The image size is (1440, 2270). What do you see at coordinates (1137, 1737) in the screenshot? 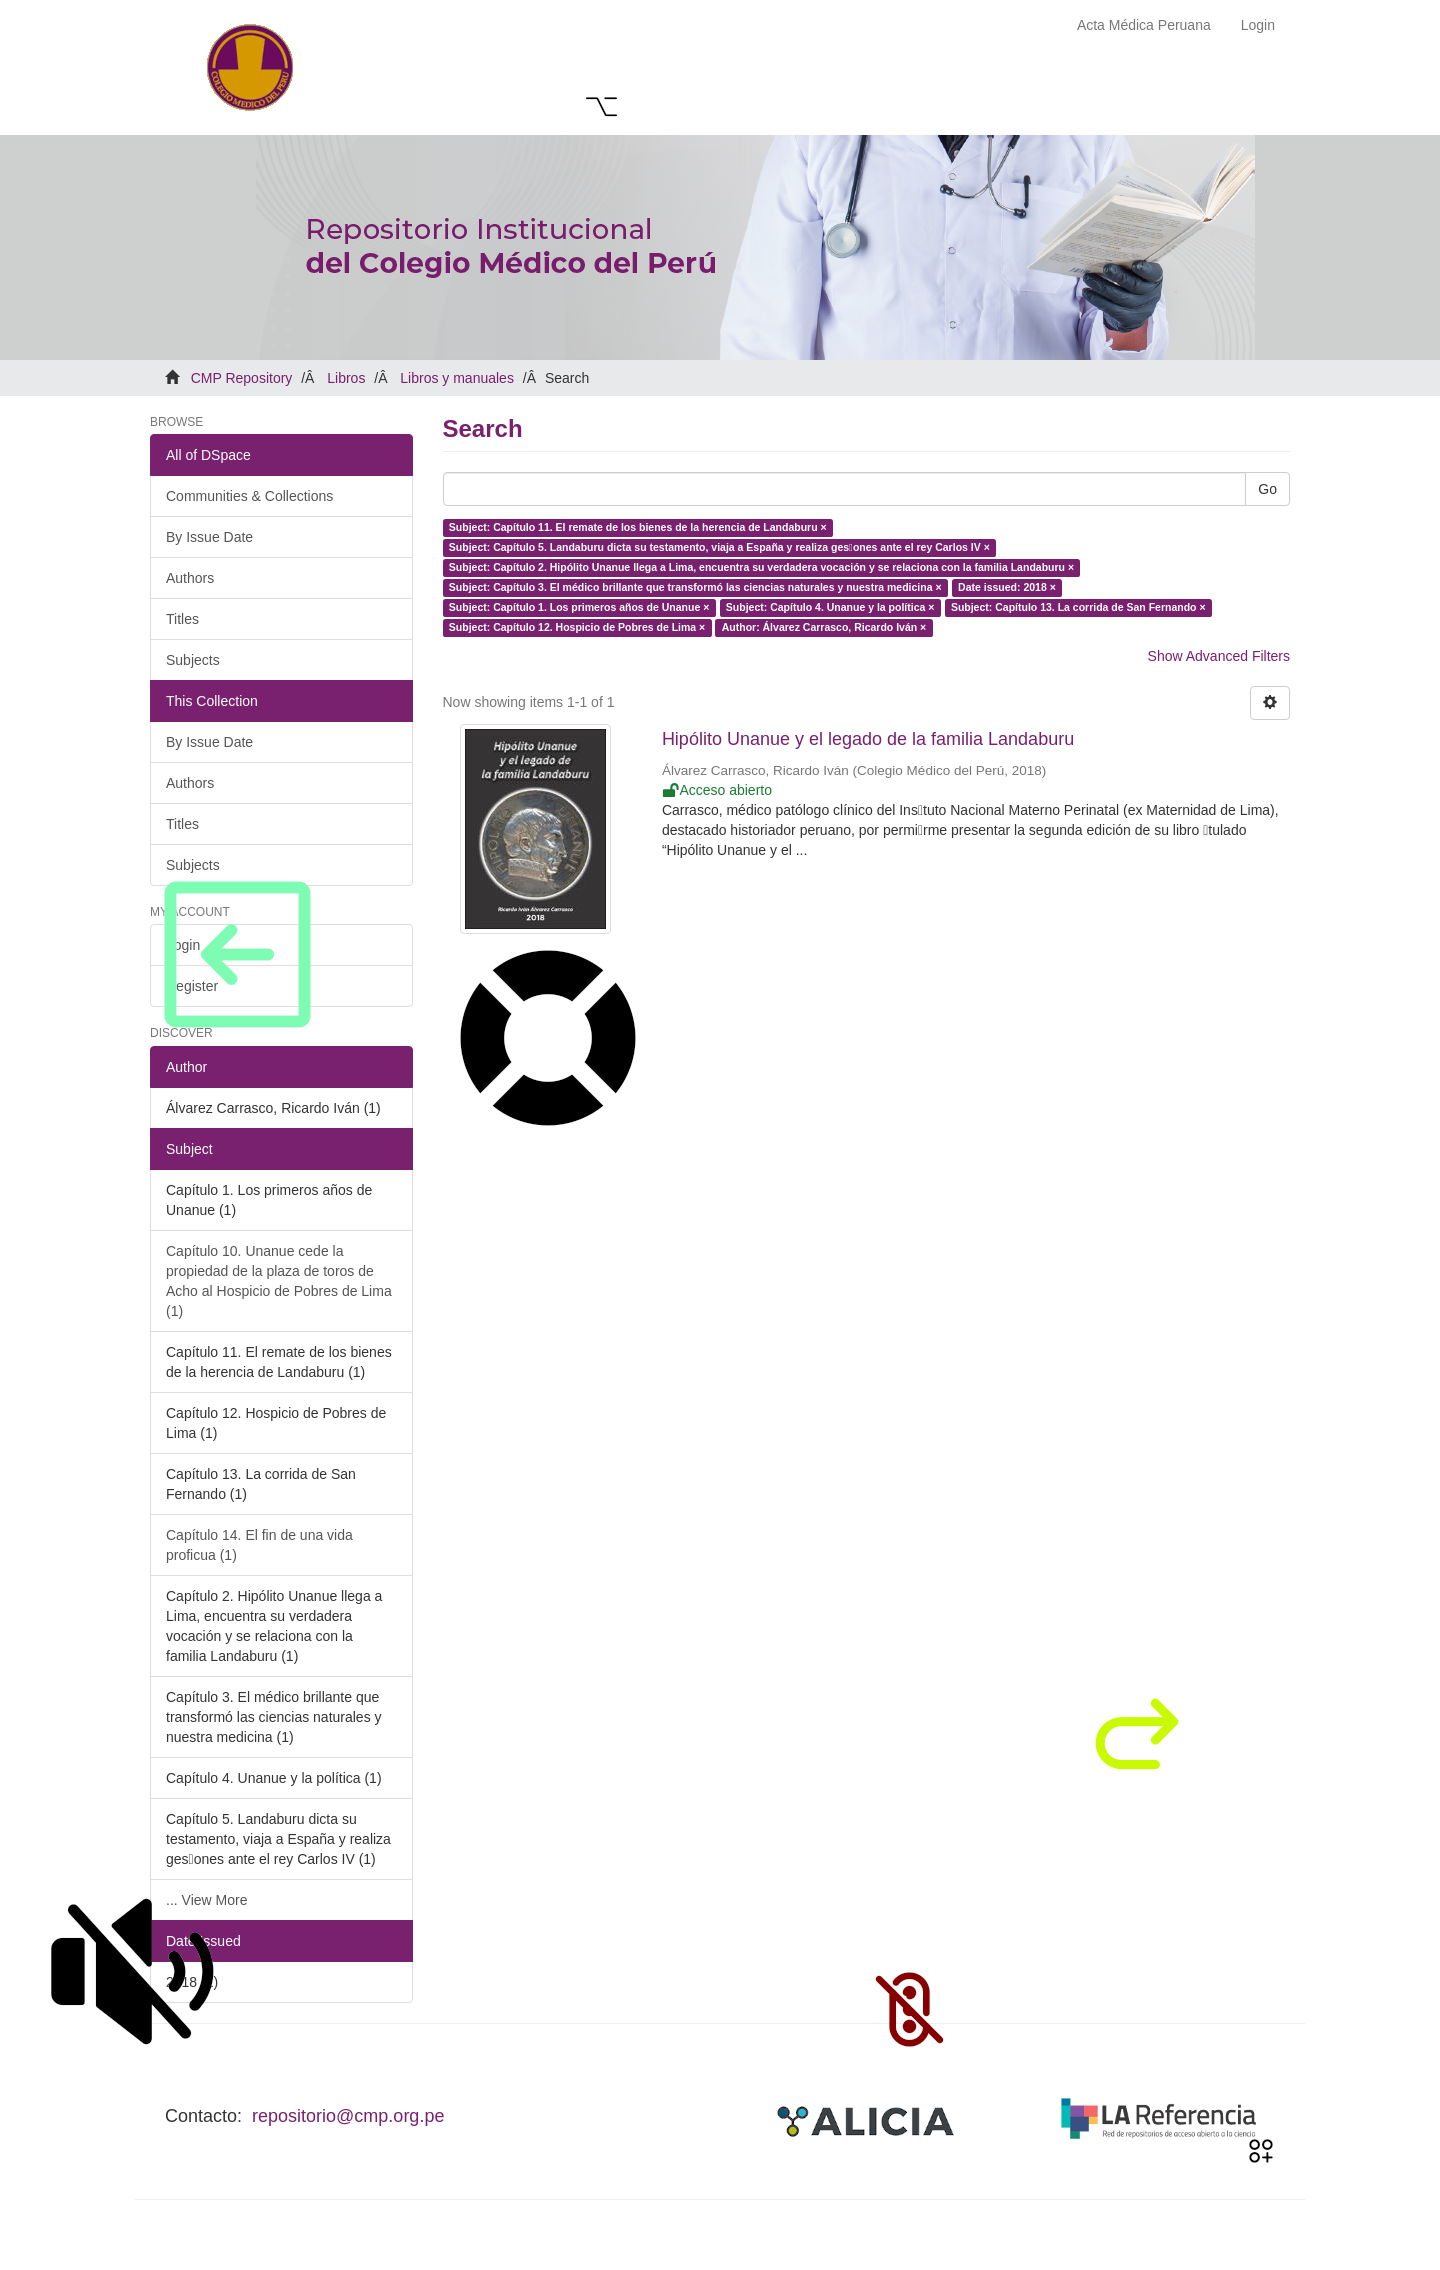
I see `redo or repeat last action` at bounding box center [1137, 1737].